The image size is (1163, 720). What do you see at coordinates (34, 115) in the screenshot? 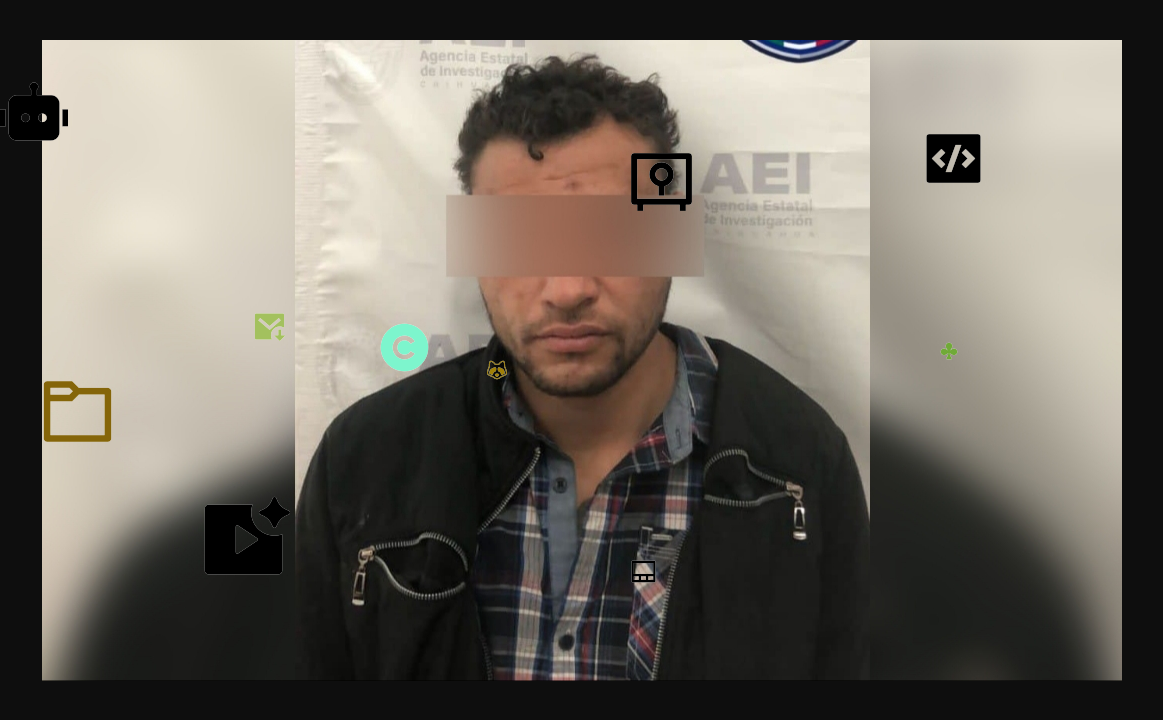
I see `access AI assistant or chatbot features` at bounding box center [34, 115].